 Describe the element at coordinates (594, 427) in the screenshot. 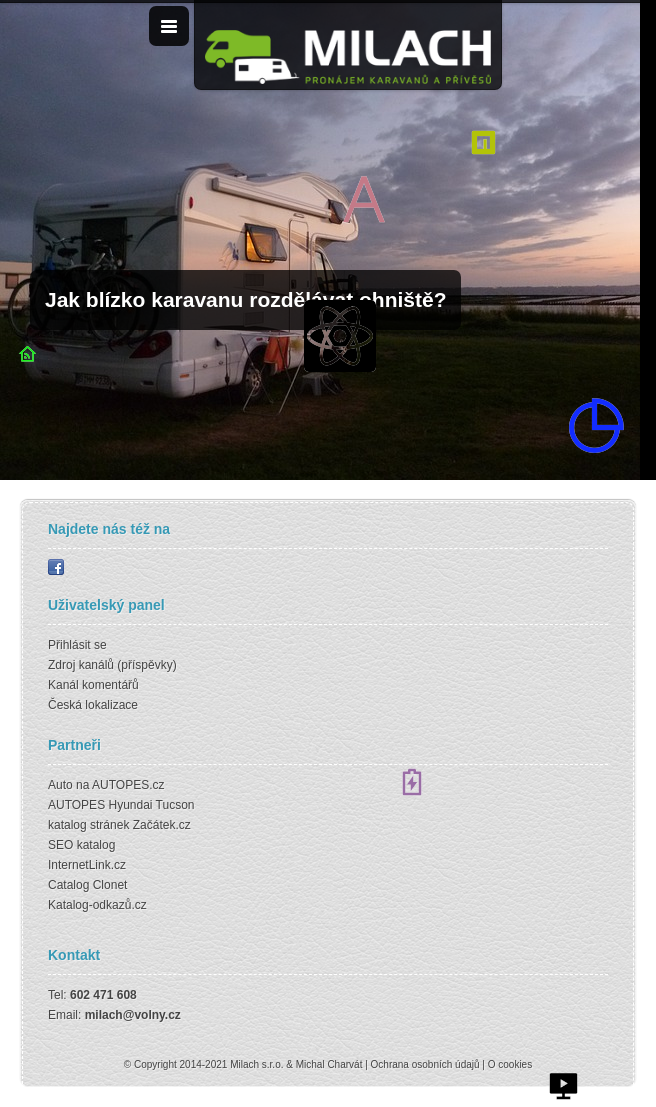

I see `view business analytics or statistics` at that location.